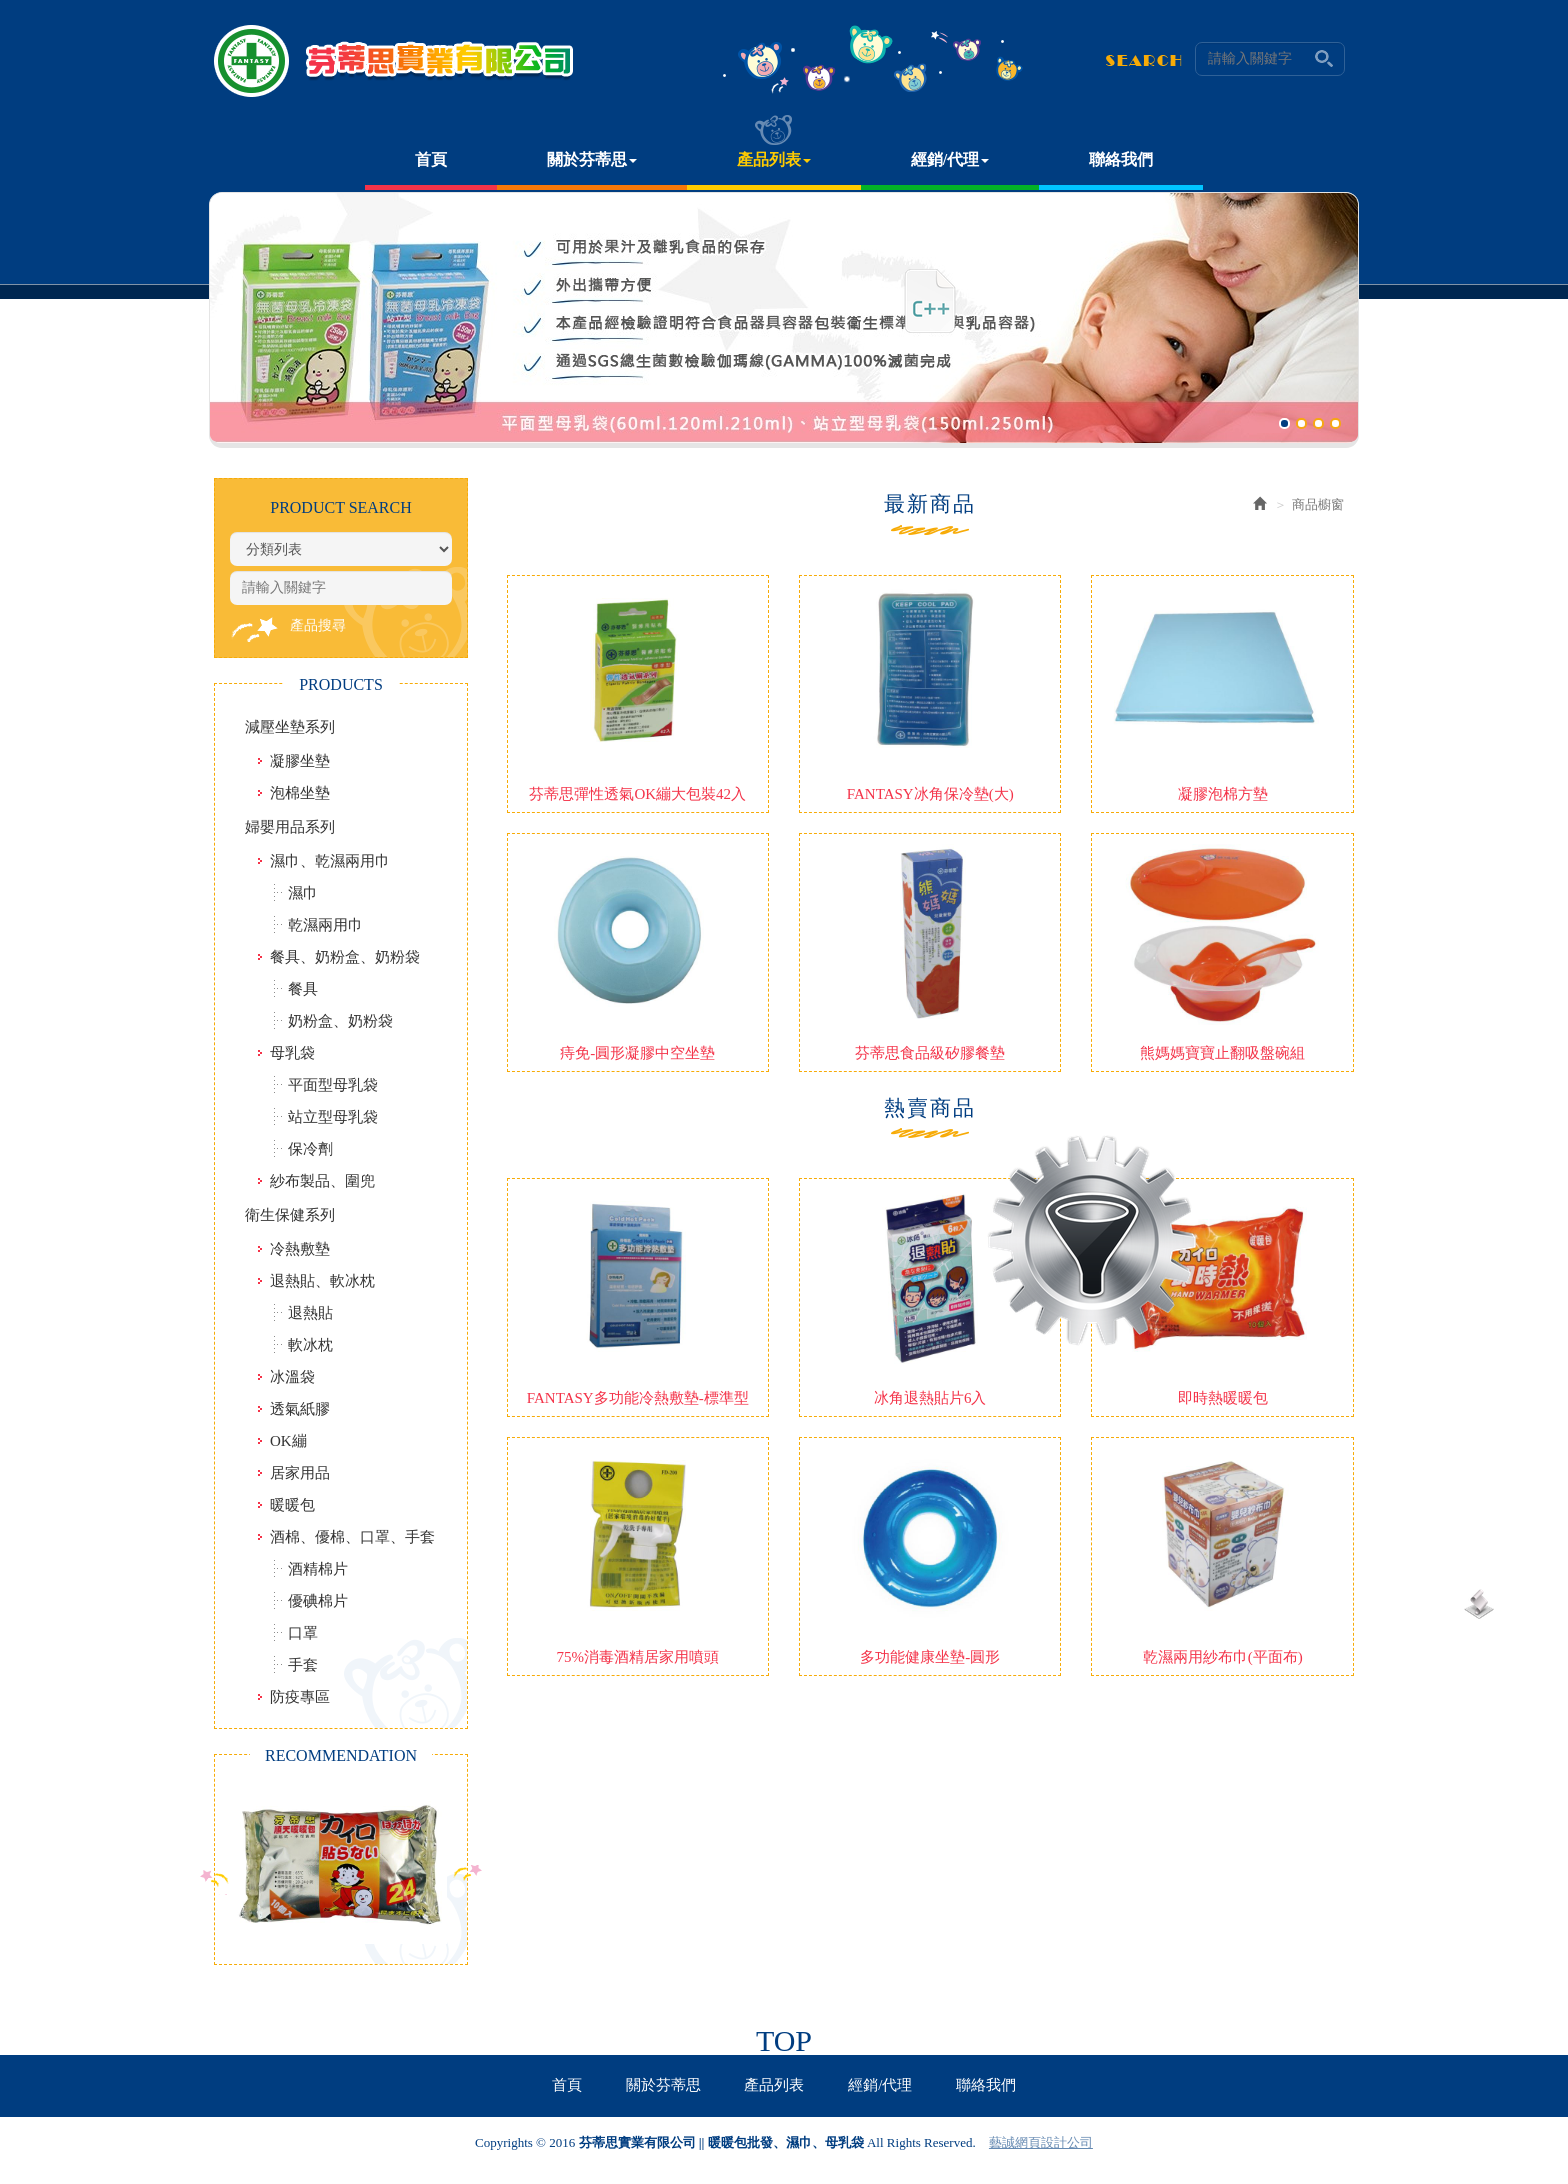 The height and width of the screenshot is (2184, 1568). Describe the element at coordinates (1092, 1241) in the screenshot. I see `filter or sort media library content` at that location.